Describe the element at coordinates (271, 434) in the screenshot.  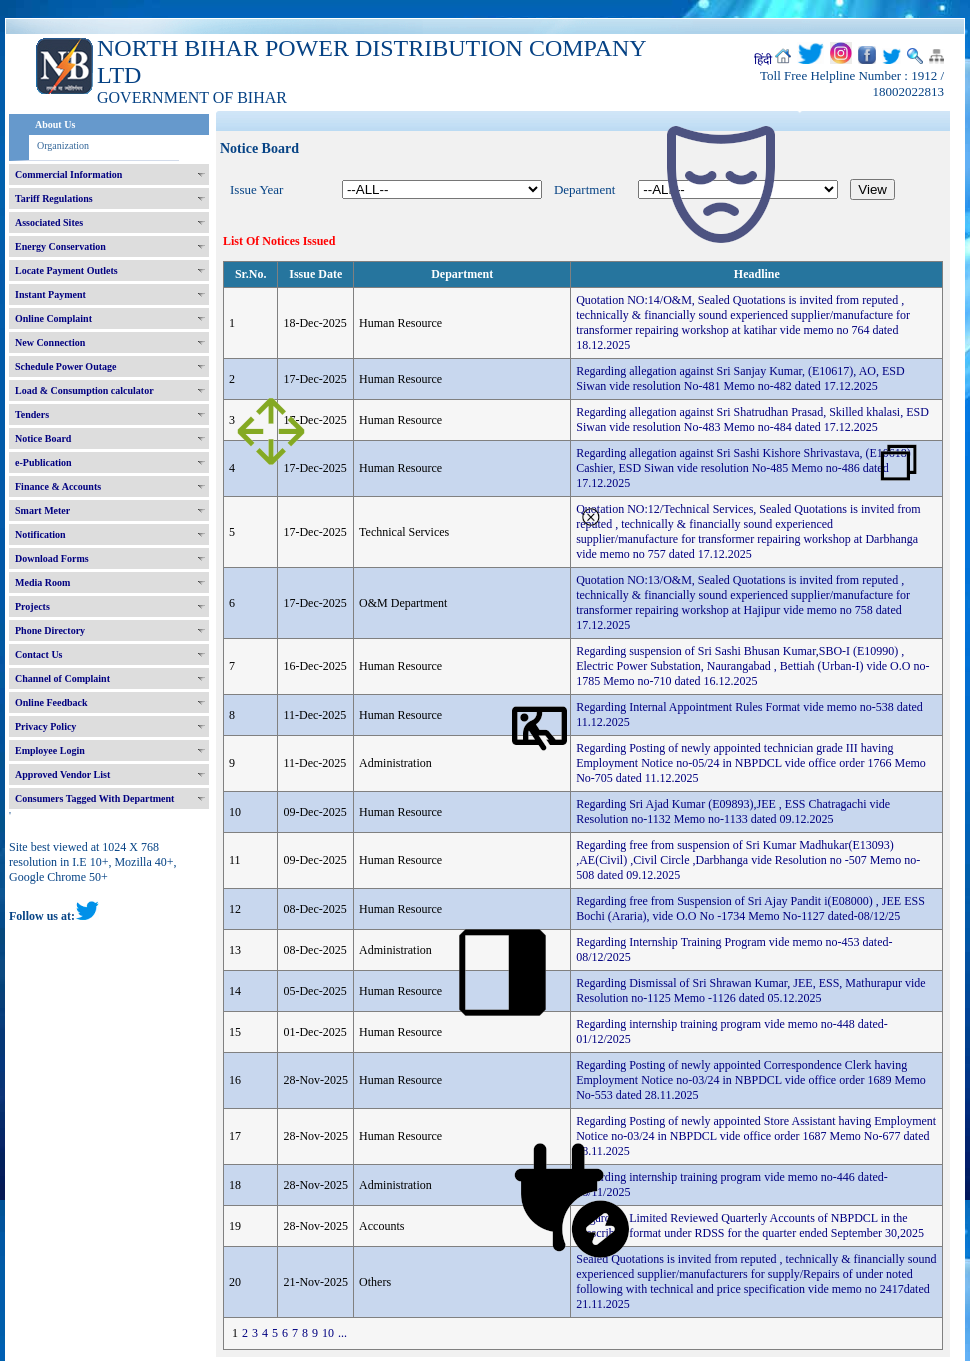
I see `move or reposition an element` at that location.